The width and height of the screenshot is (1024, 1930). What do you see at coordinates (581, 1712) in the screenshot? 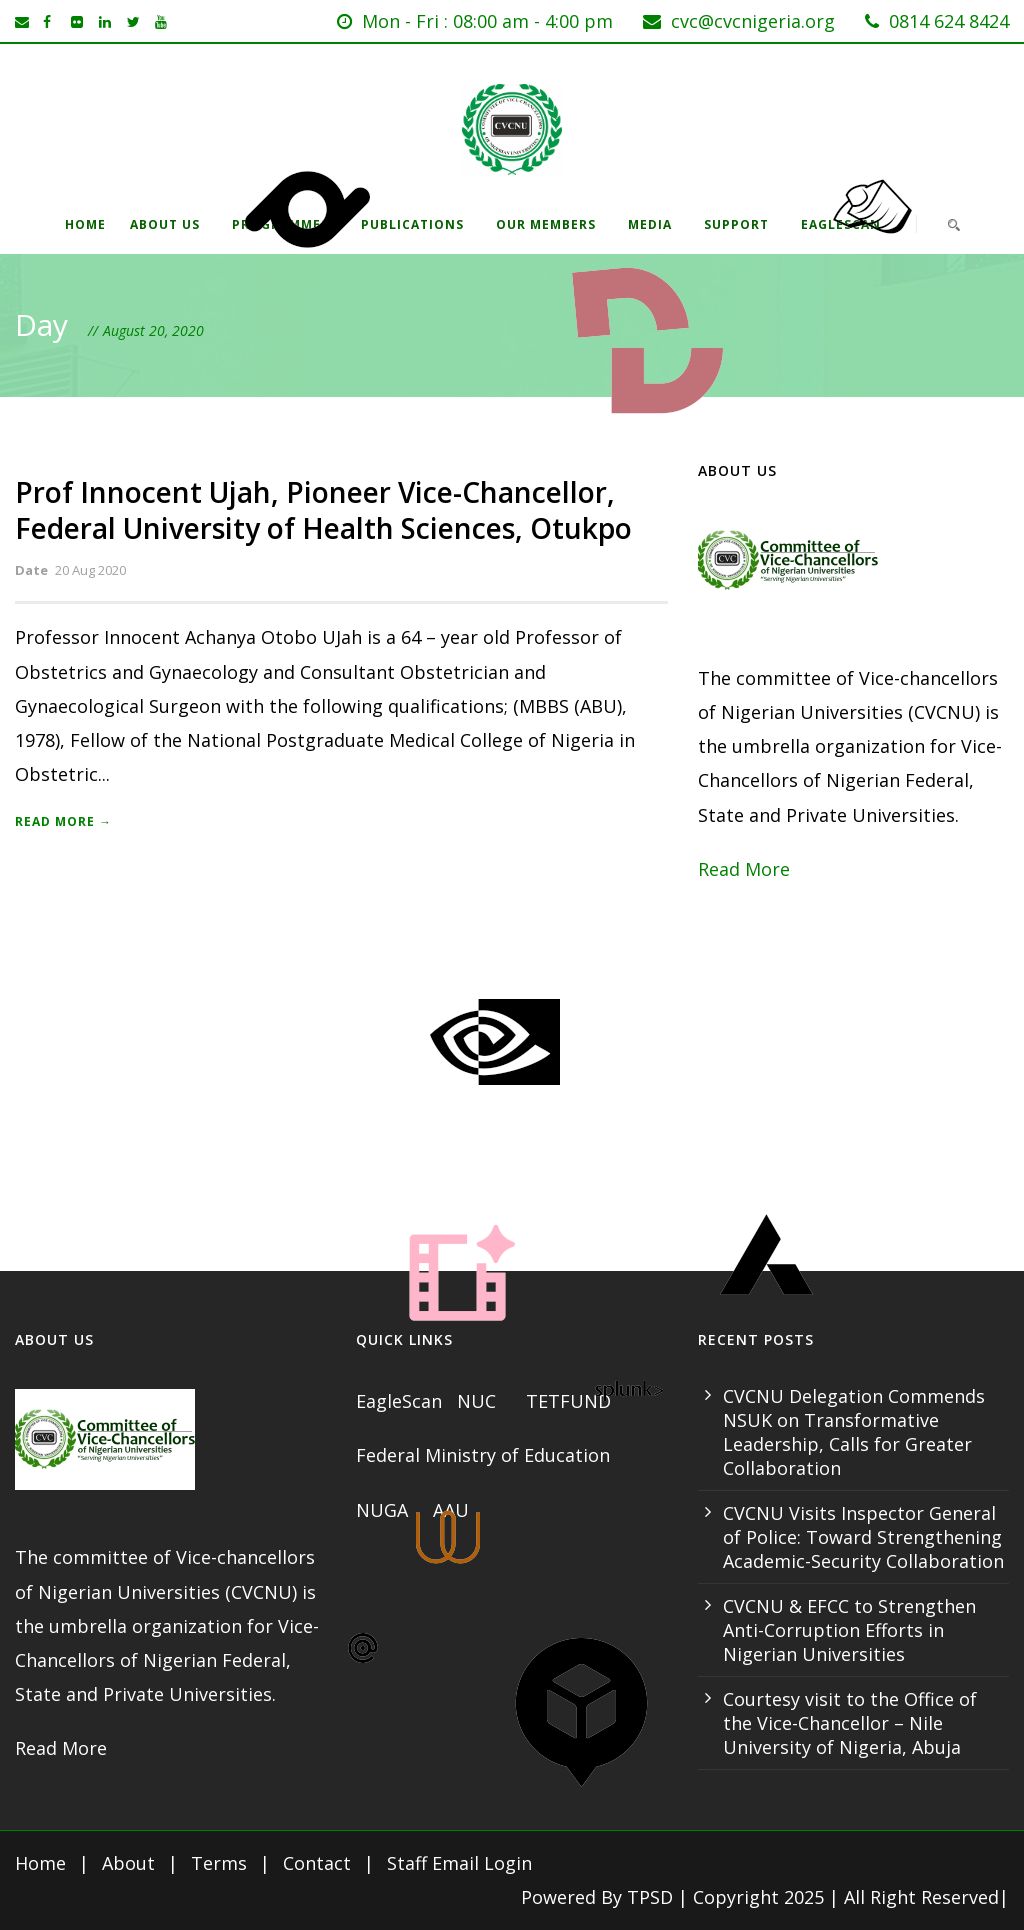
I see `open the AfterShip package tracking app` at bounding box center [581, 1712].